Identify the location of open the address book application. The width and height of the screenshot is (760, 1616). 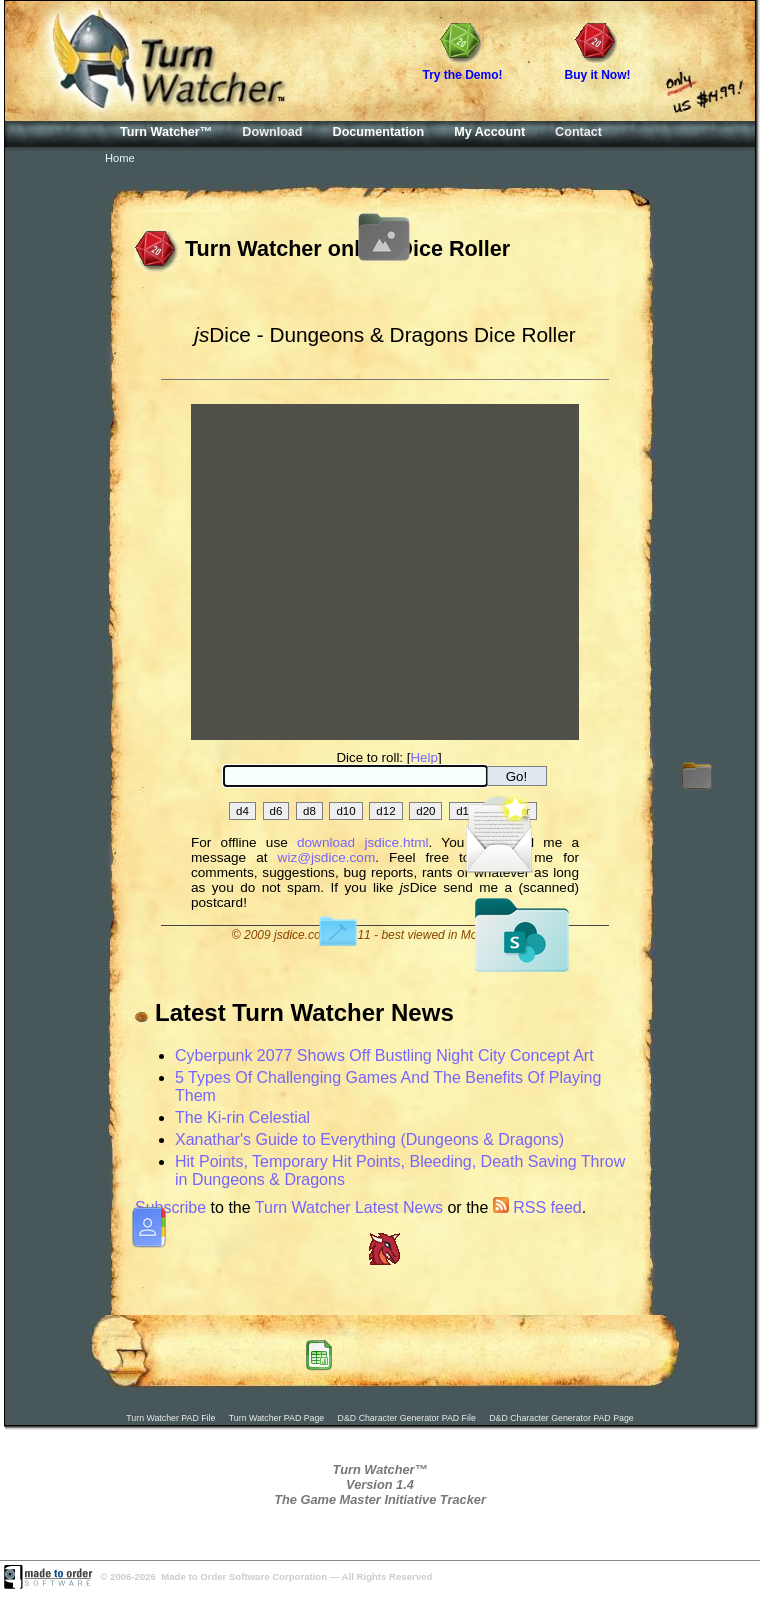
(149, 1227).